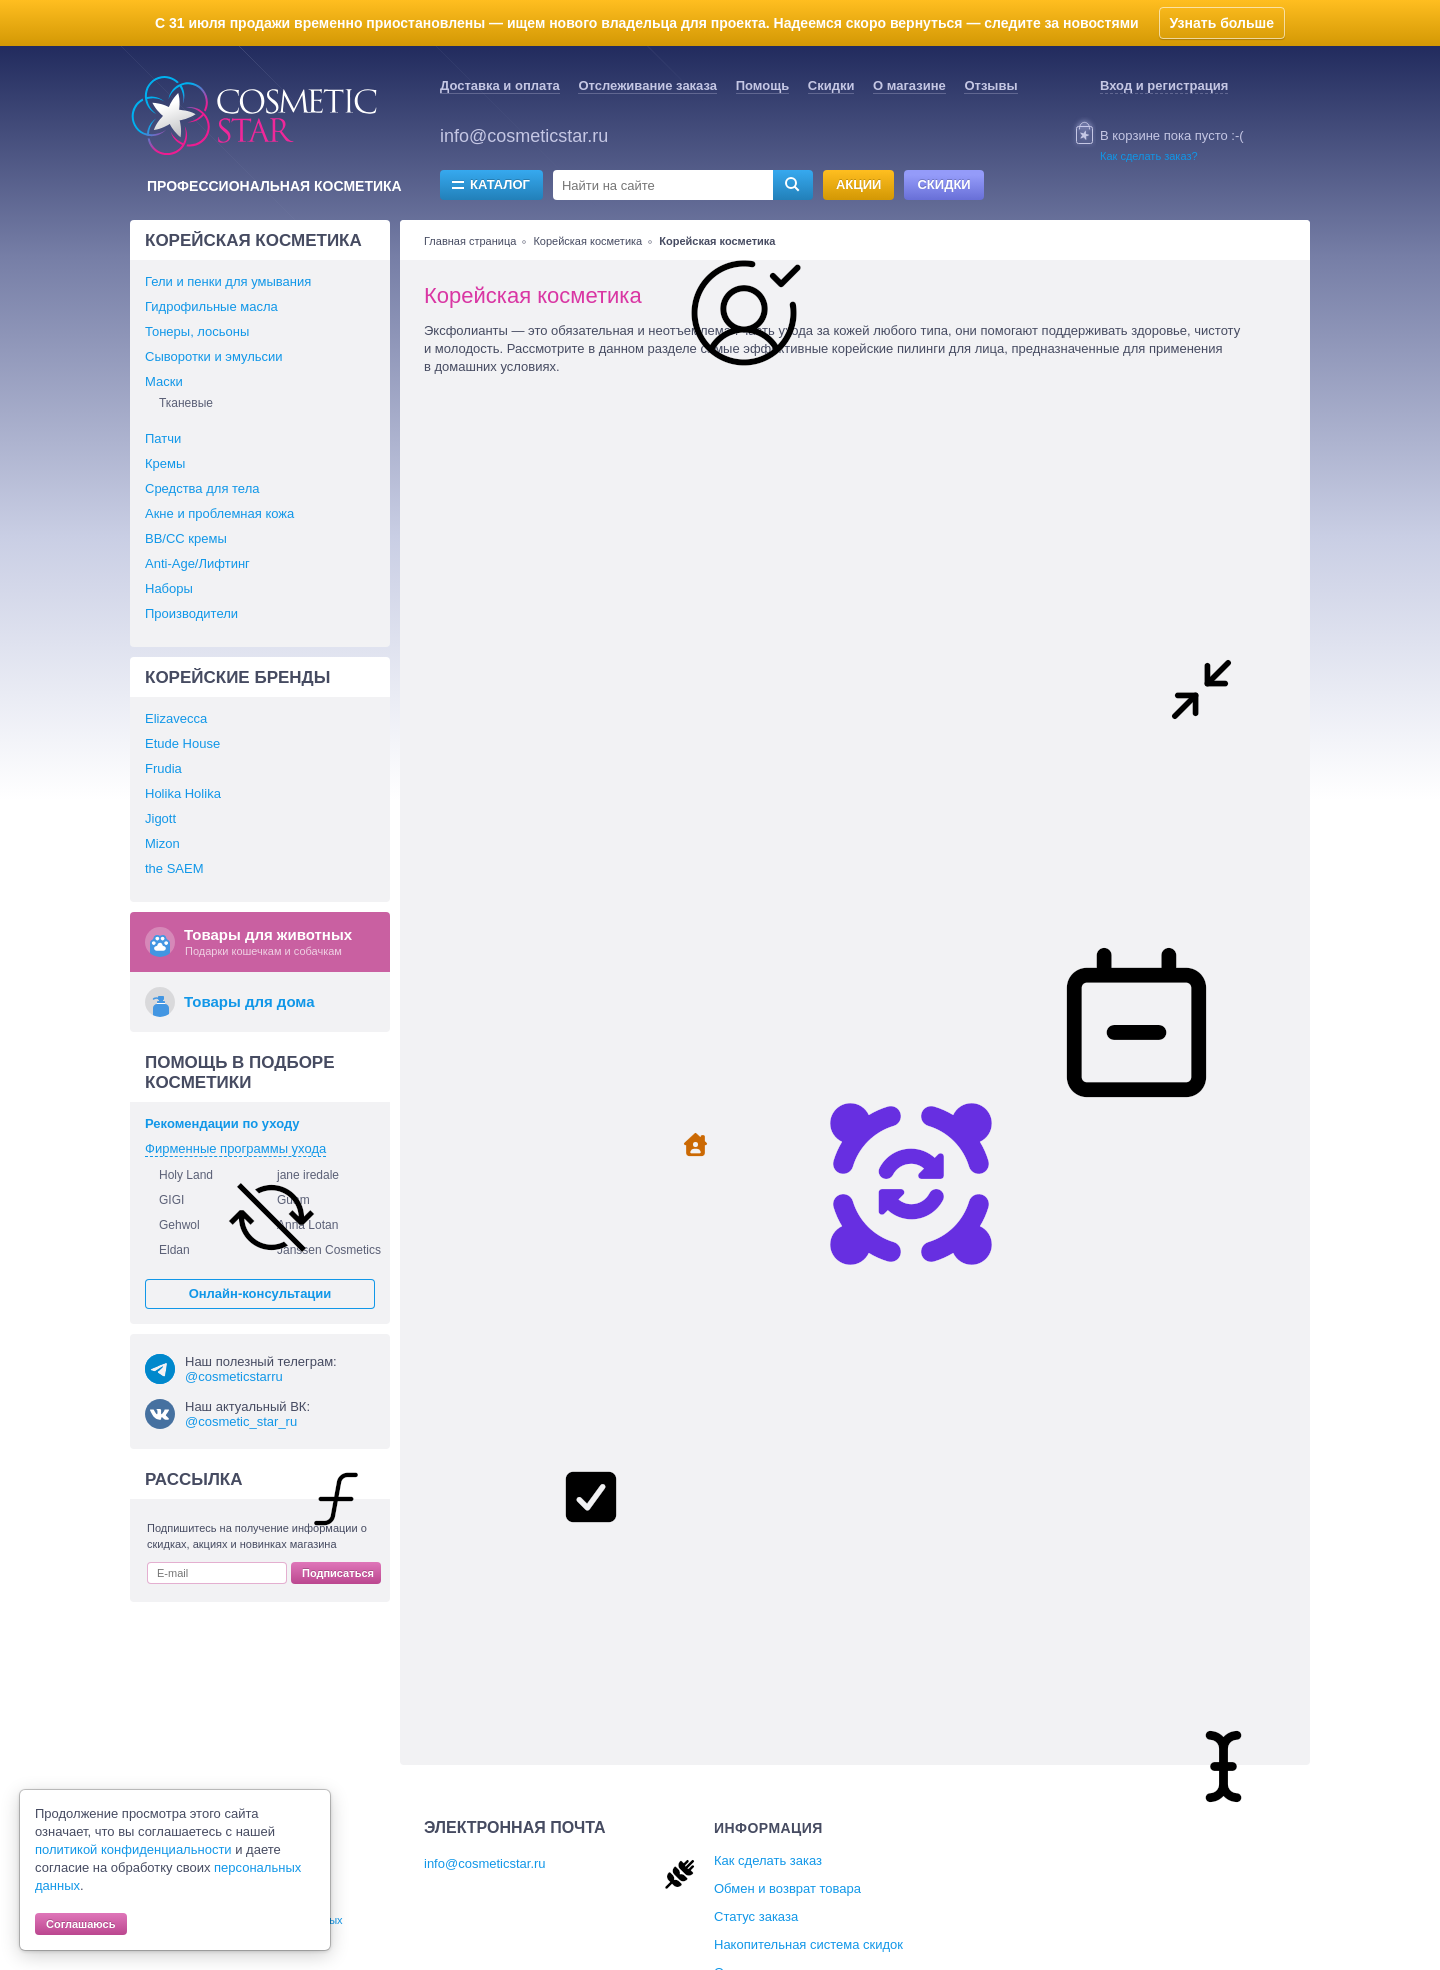 Image resolution: width=1440 pixels, height=1970 pixels. I want to click on minimize or collapse the current window, so click(1201, 689).